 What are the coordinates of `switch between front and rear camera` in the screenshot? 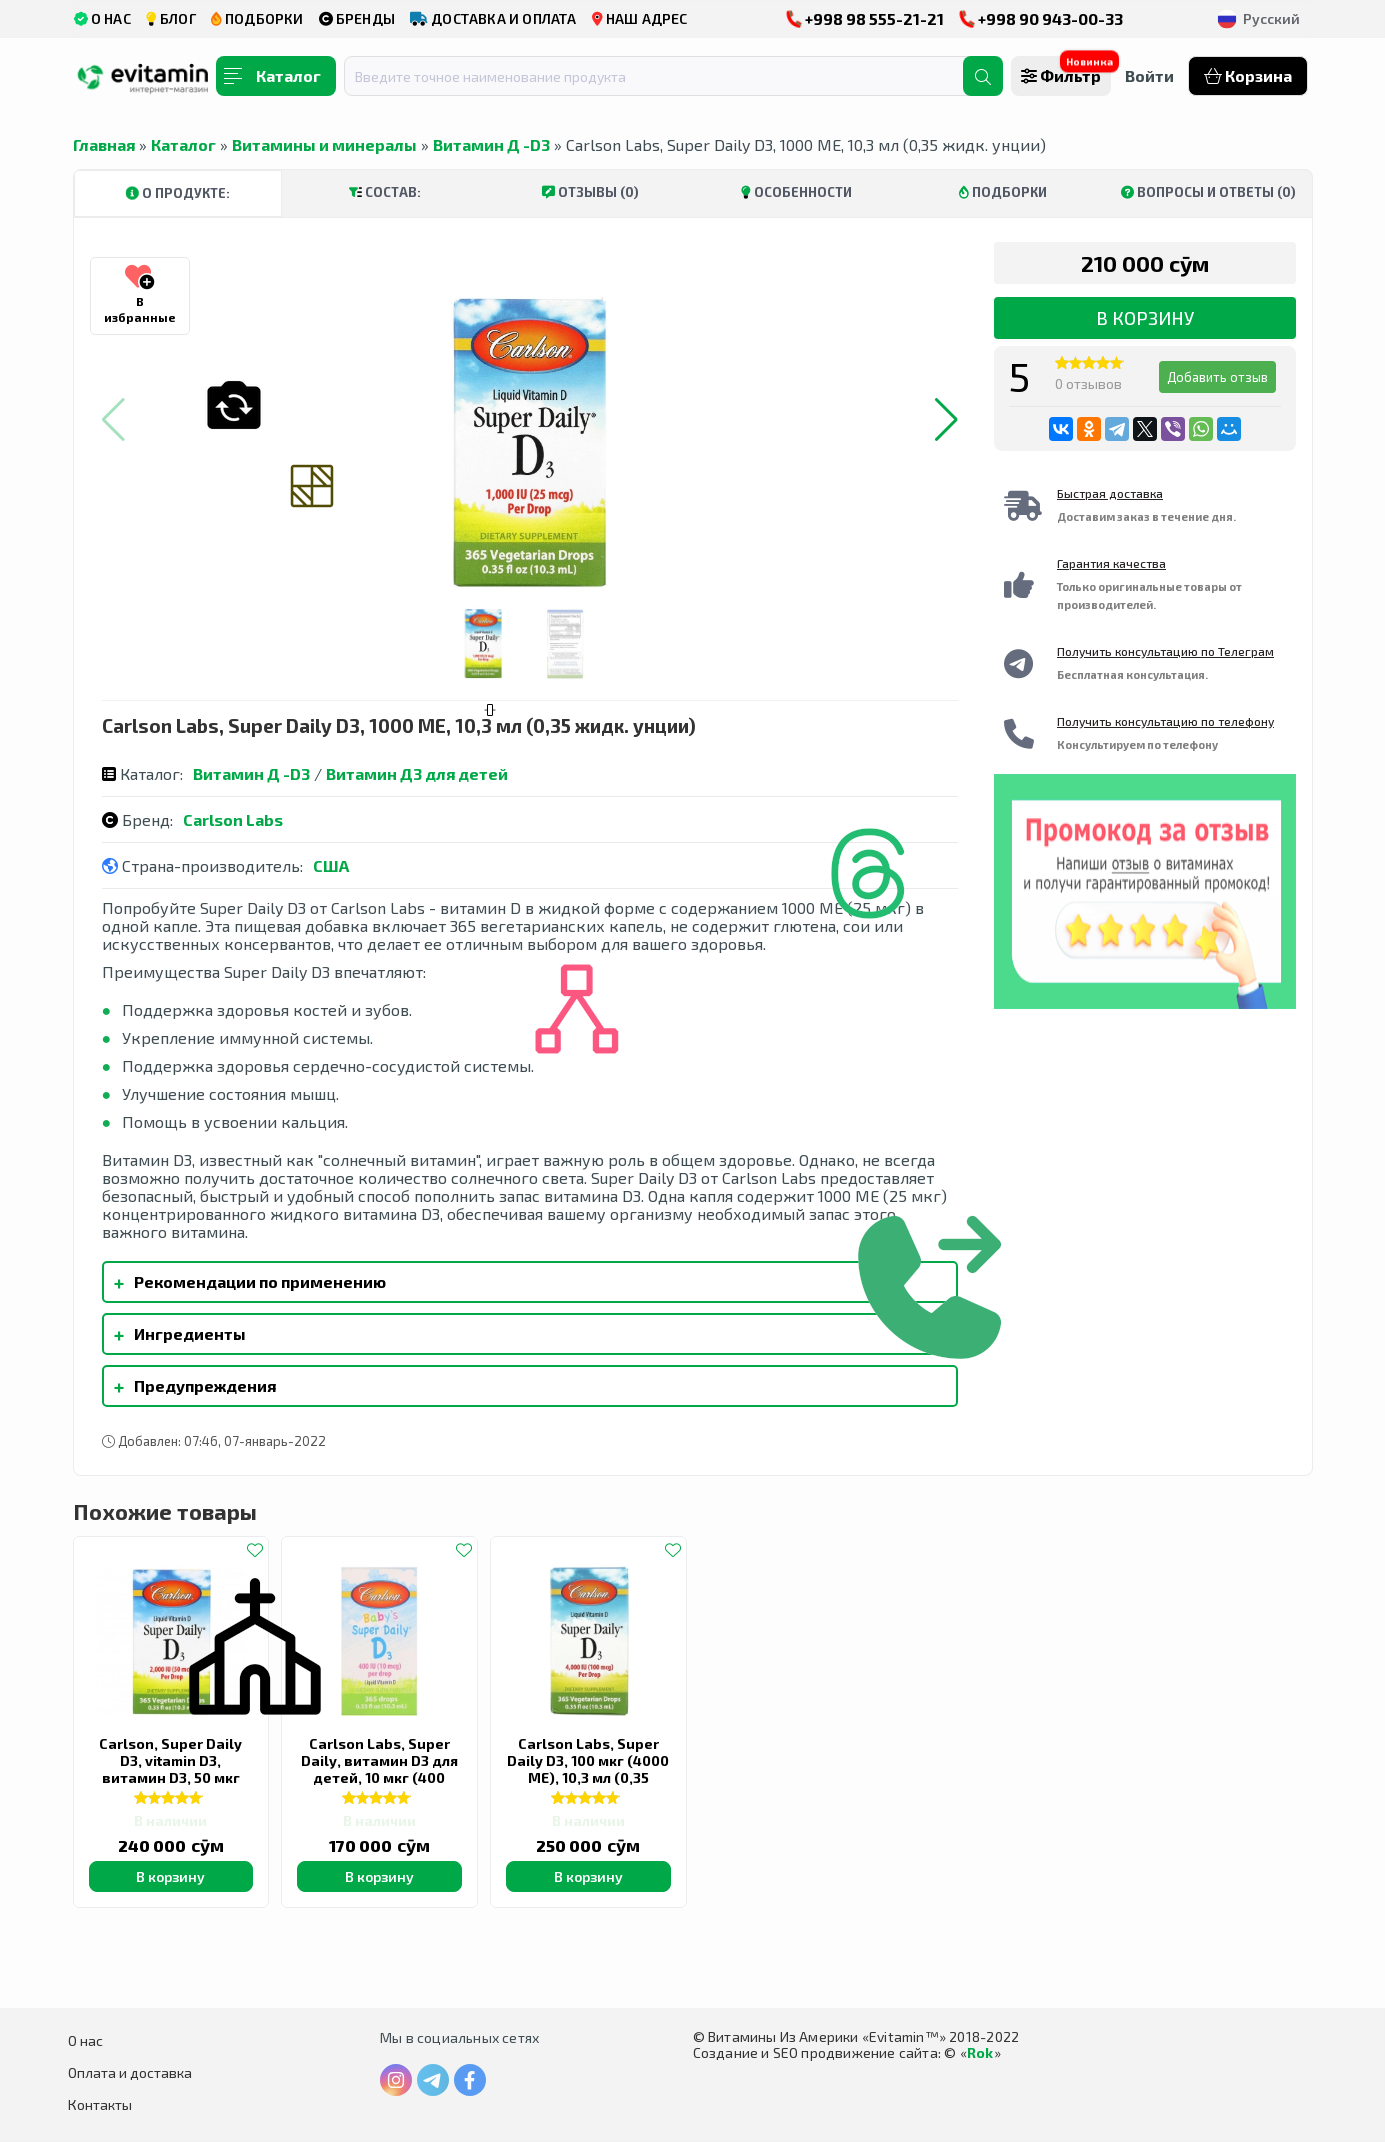 It's located at (234, 405).